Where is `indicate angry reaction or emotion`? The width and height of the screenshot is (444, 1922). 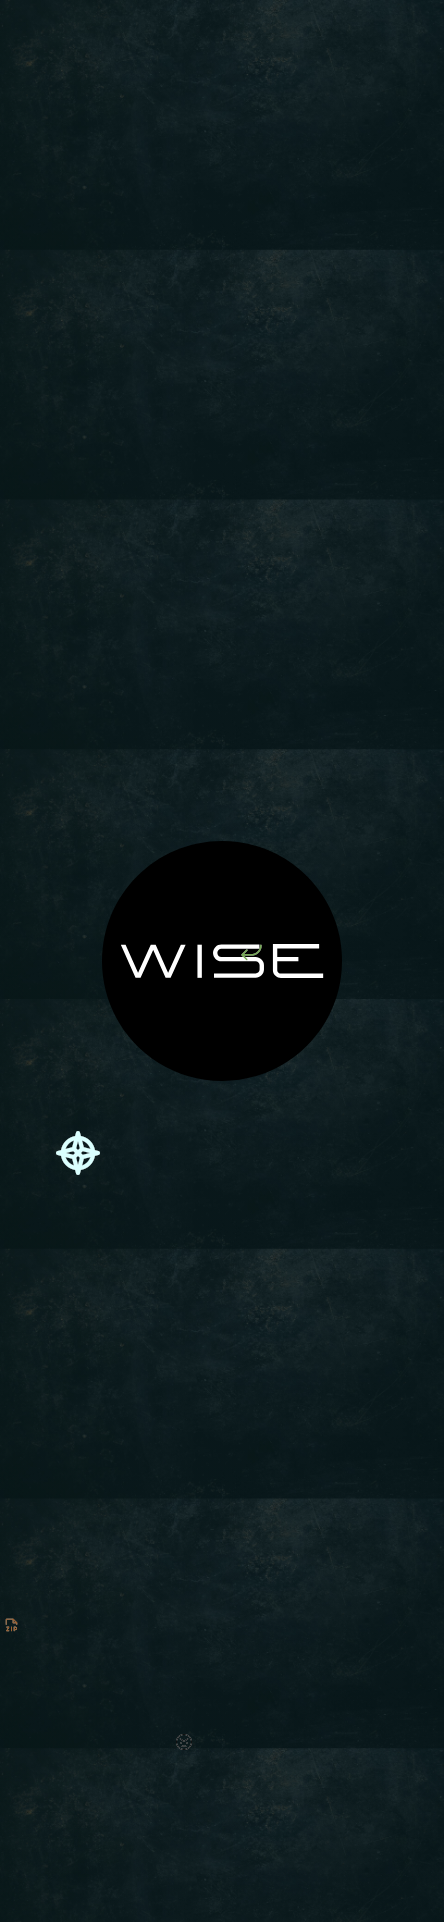 indicate angry reaction or emotion is located at coordinates (184, 1742).